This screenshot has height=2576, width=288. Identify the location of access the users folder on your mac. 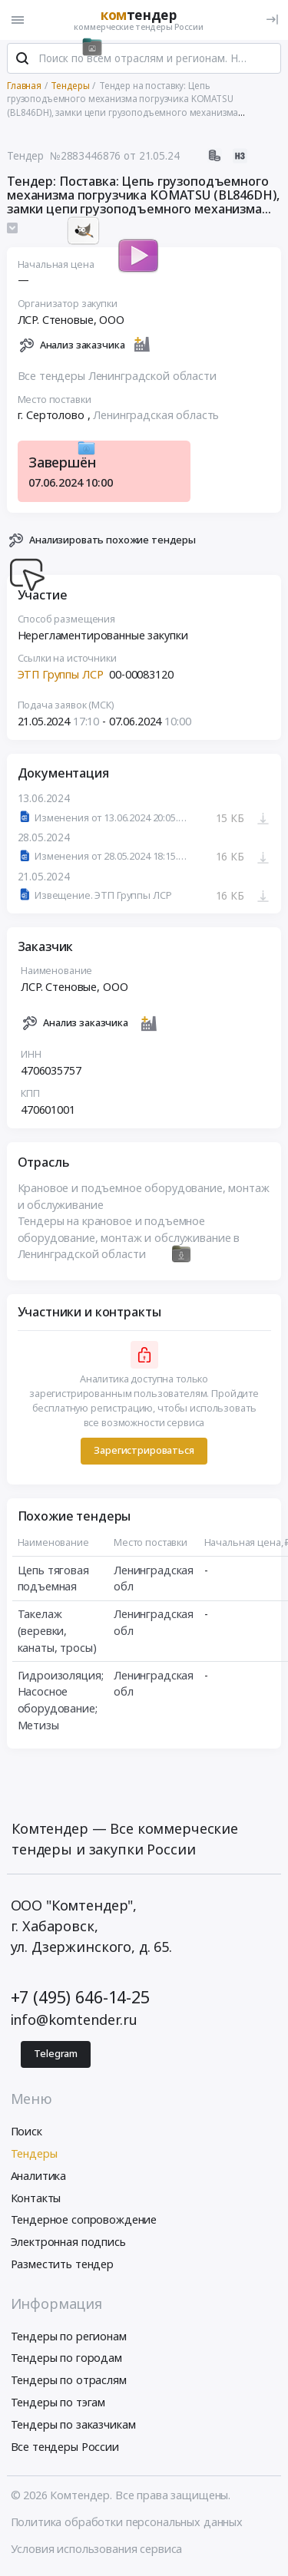
(86, 447).